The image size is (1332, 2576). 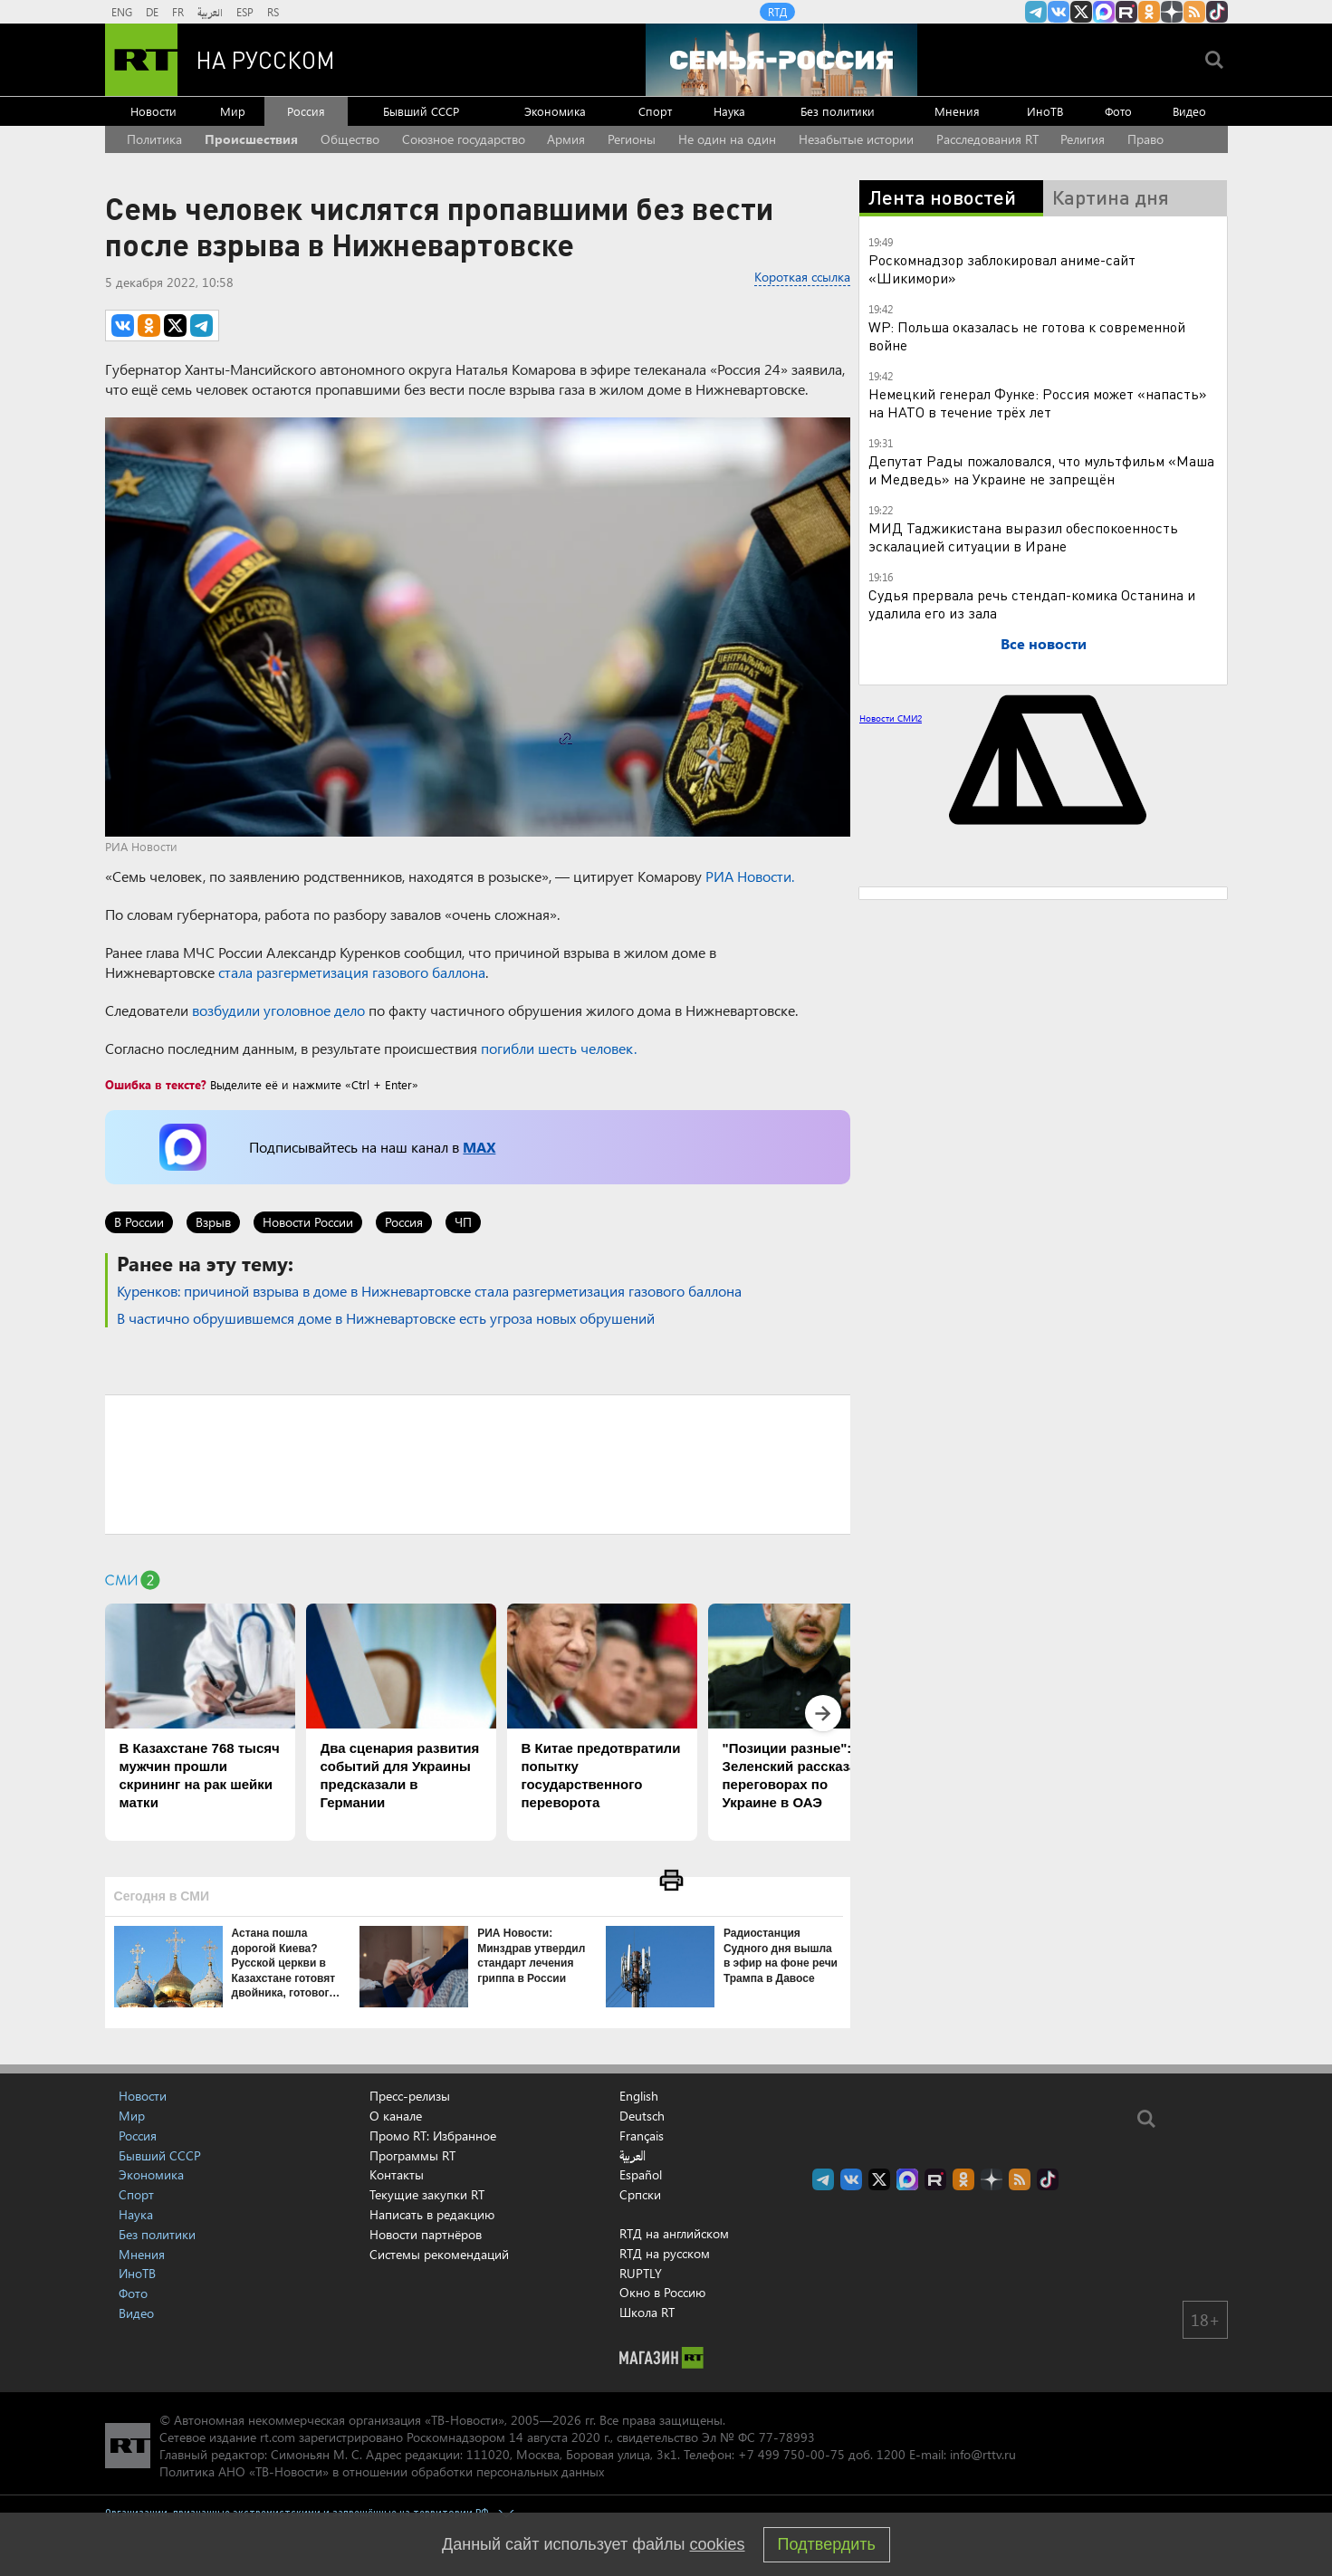 What do you see at coordinates (1048, 766) in the screenshot?
I see `access camping or outdoor activity features` at bounding box center [1048, 766].